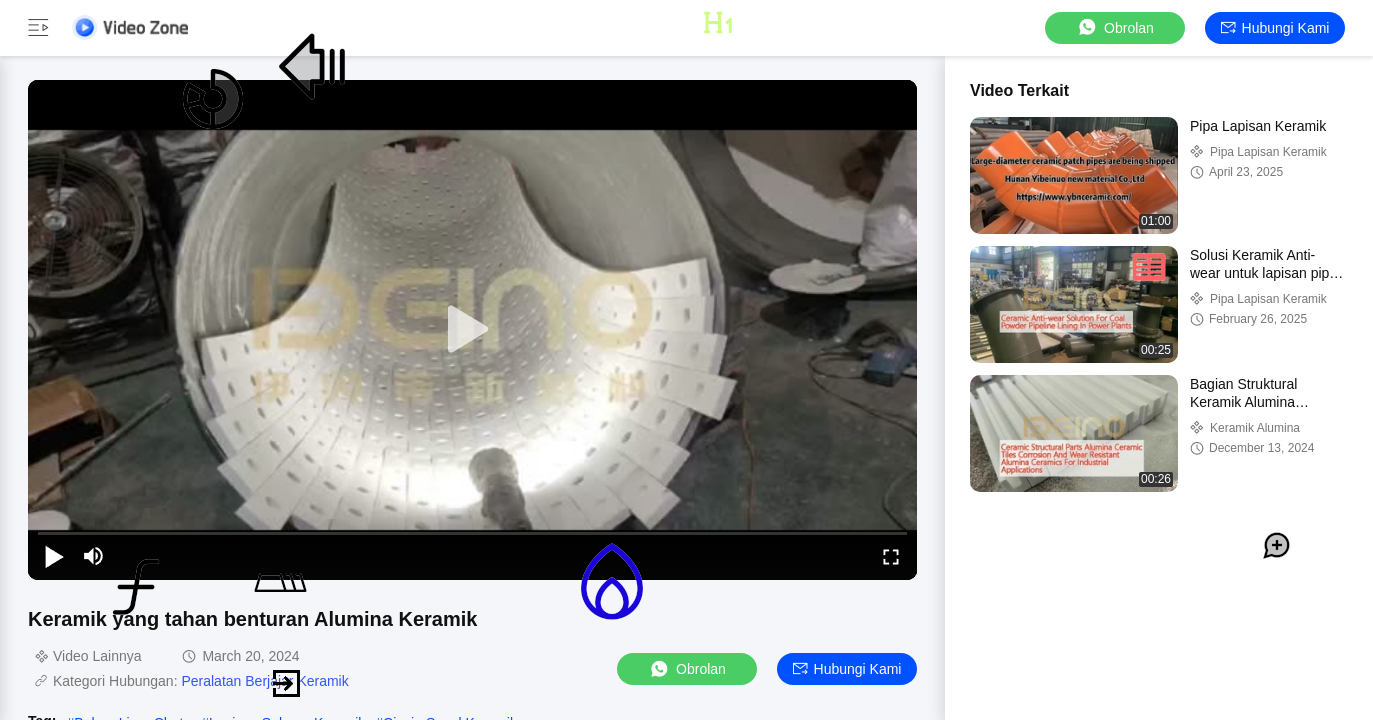 The width and height of the screenshot is (1373, 720). Describe the element at coordinates (314, 66) in the screenshot. I see `go back or return to previous screen` at that location.